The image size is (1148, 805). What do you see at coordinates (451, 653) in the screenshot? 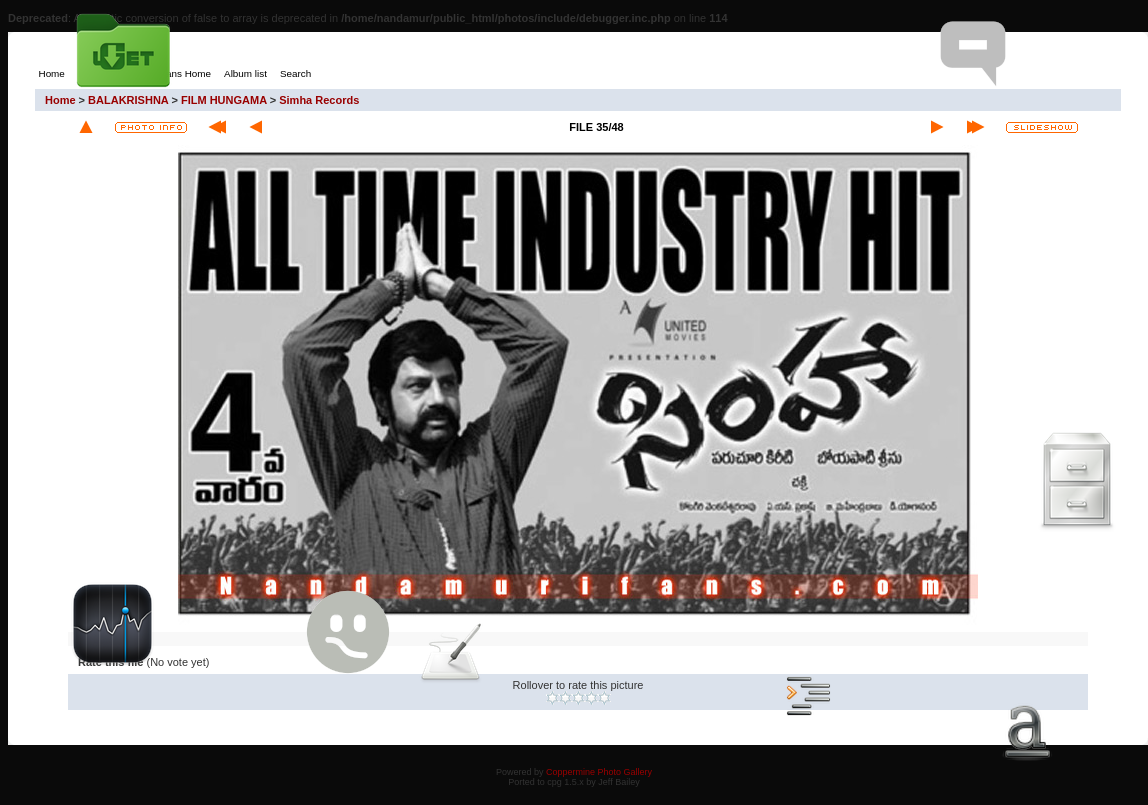
I see `connect a drawing tablet or stylus input device` at bounding box center [451, 653].